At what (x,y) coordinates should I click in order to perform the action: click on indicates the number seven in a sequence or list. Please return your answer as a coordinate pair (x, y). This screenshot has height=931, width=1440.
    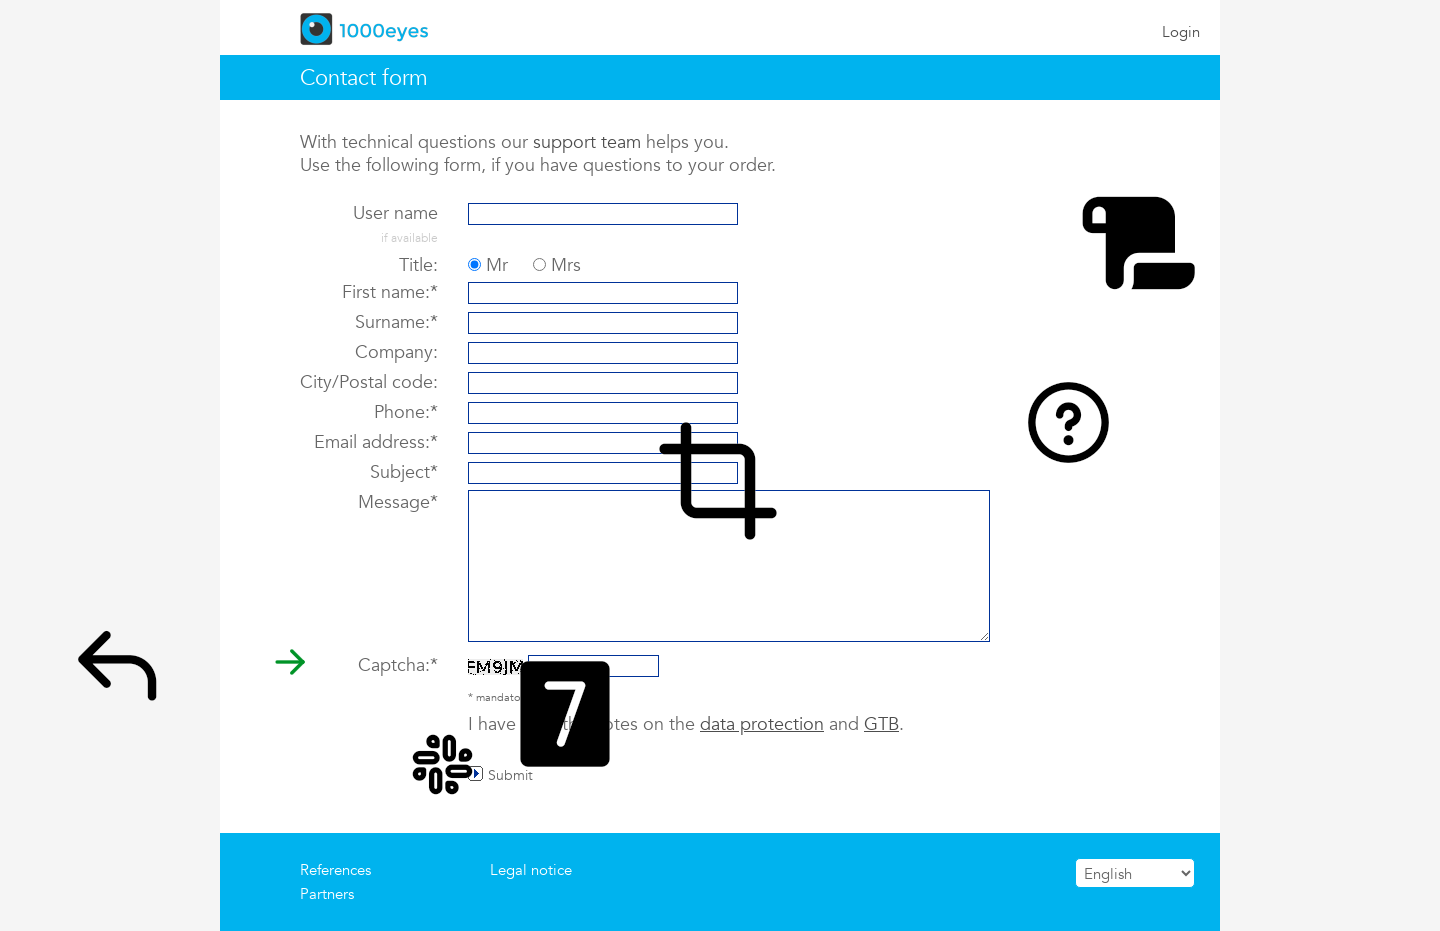
    Looking at the image, I should click on (565, 714).